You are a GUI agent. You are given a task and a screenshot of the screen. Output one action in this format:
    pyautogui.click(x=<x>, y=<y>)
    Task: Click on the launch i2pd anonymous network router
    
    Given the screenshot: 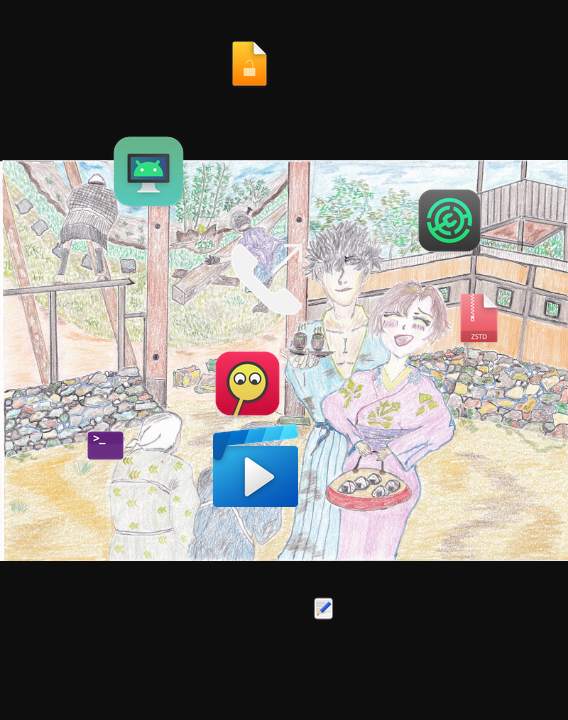 What is the action you would take?
    pyautogui.click(x=247, y=383)
    